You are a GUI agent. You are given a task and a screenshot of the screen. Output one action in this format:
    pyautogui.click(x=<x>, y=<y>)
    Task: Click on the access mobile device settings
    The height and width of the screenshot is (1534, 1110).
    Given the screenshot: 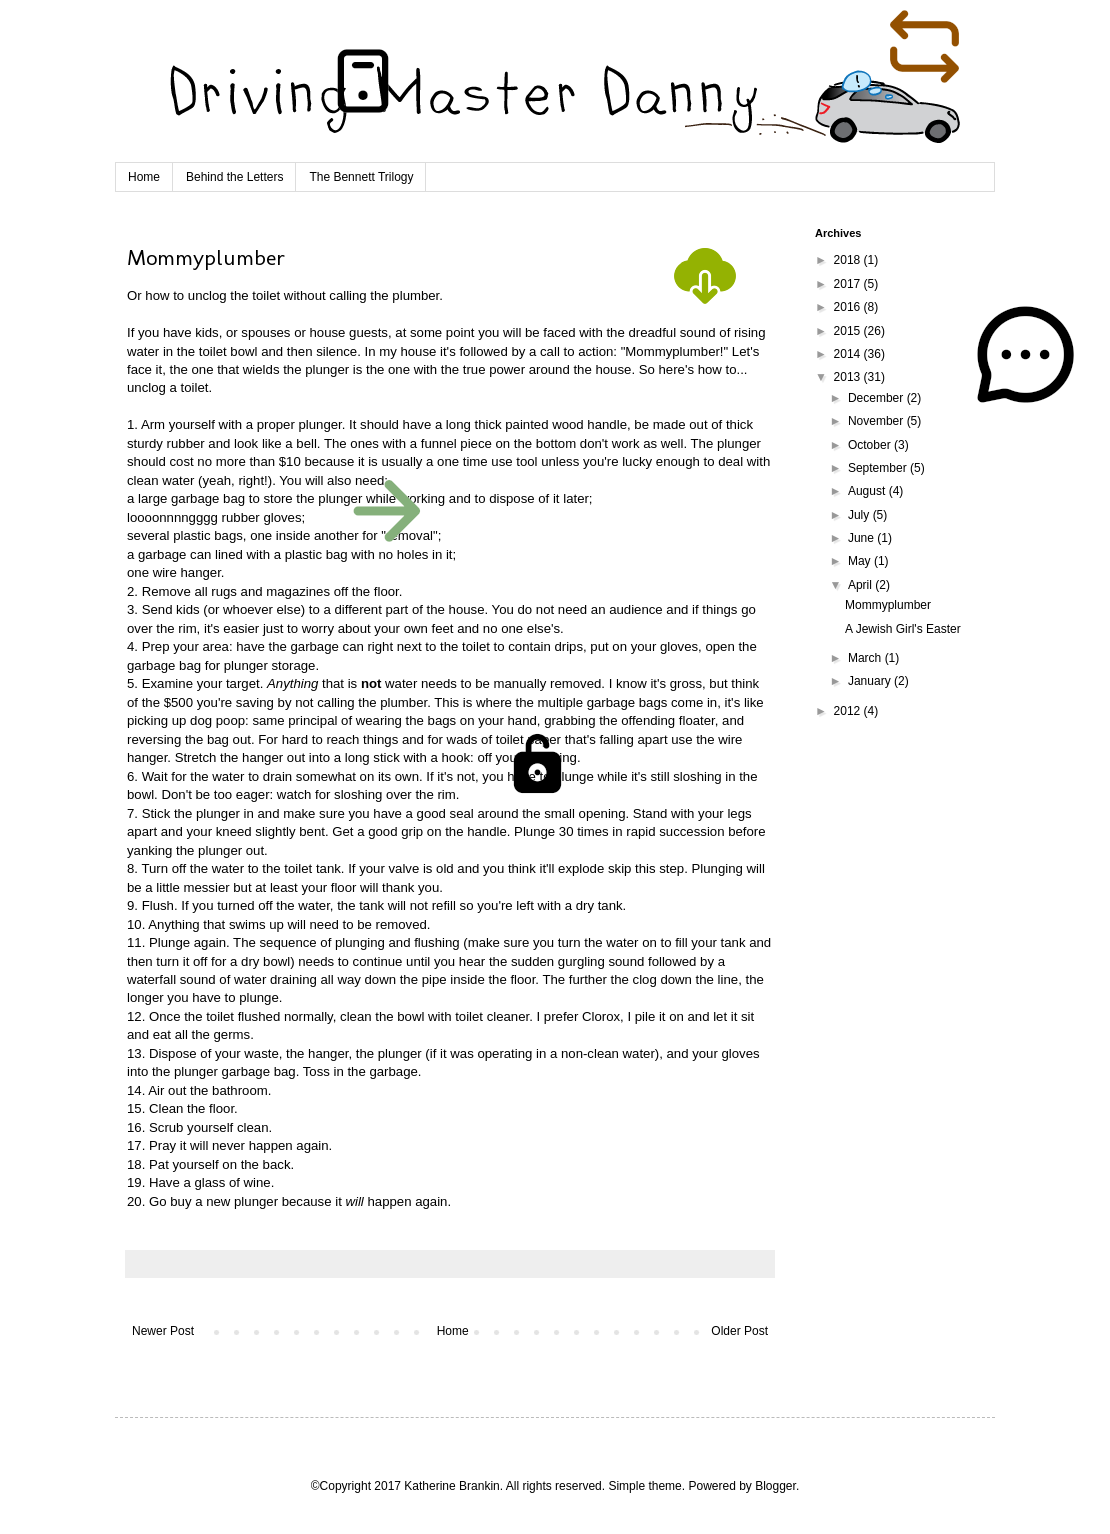 What is the action you would take?
    pyautogui.click(x=363, y=81)
    